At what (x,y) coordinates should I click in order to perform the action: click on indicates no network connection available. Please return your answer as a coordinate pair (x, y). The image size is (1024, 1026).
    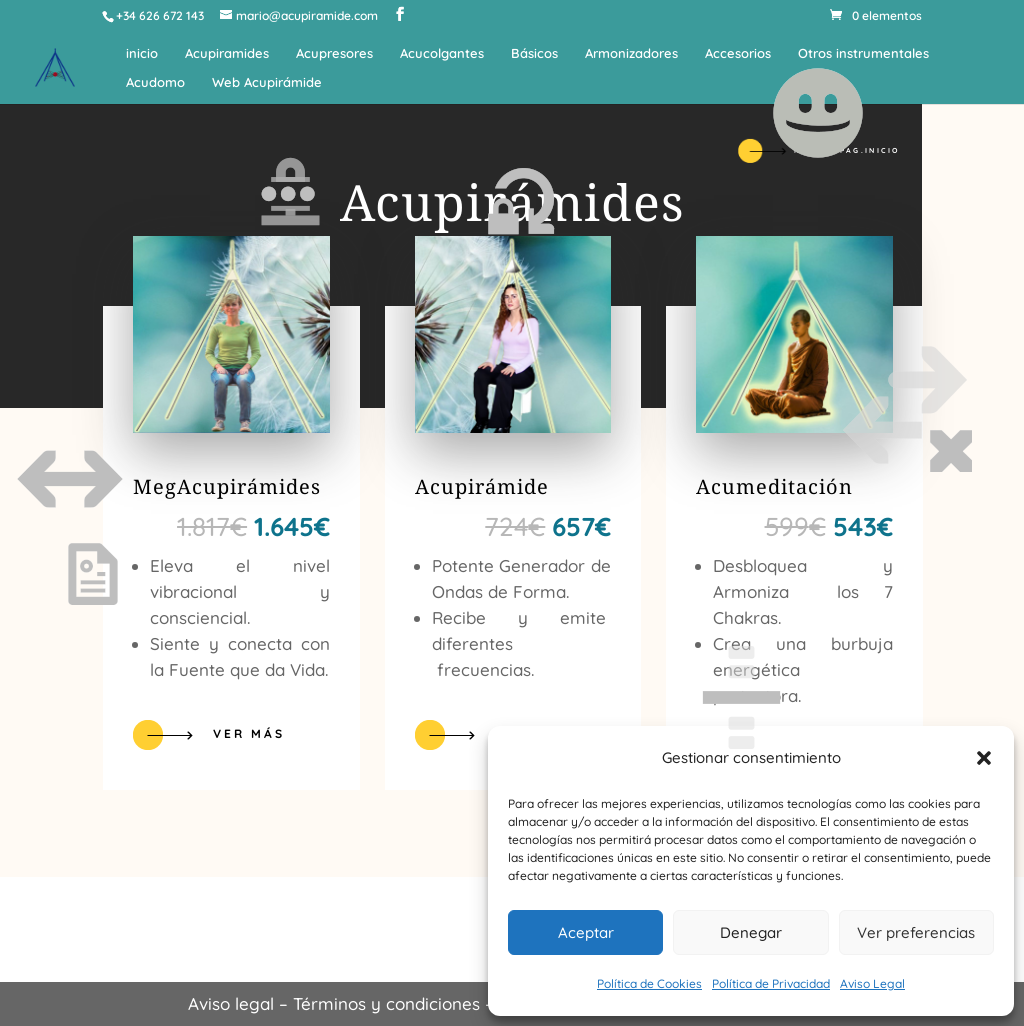
    Looking at the image, I should click on (905, 405).